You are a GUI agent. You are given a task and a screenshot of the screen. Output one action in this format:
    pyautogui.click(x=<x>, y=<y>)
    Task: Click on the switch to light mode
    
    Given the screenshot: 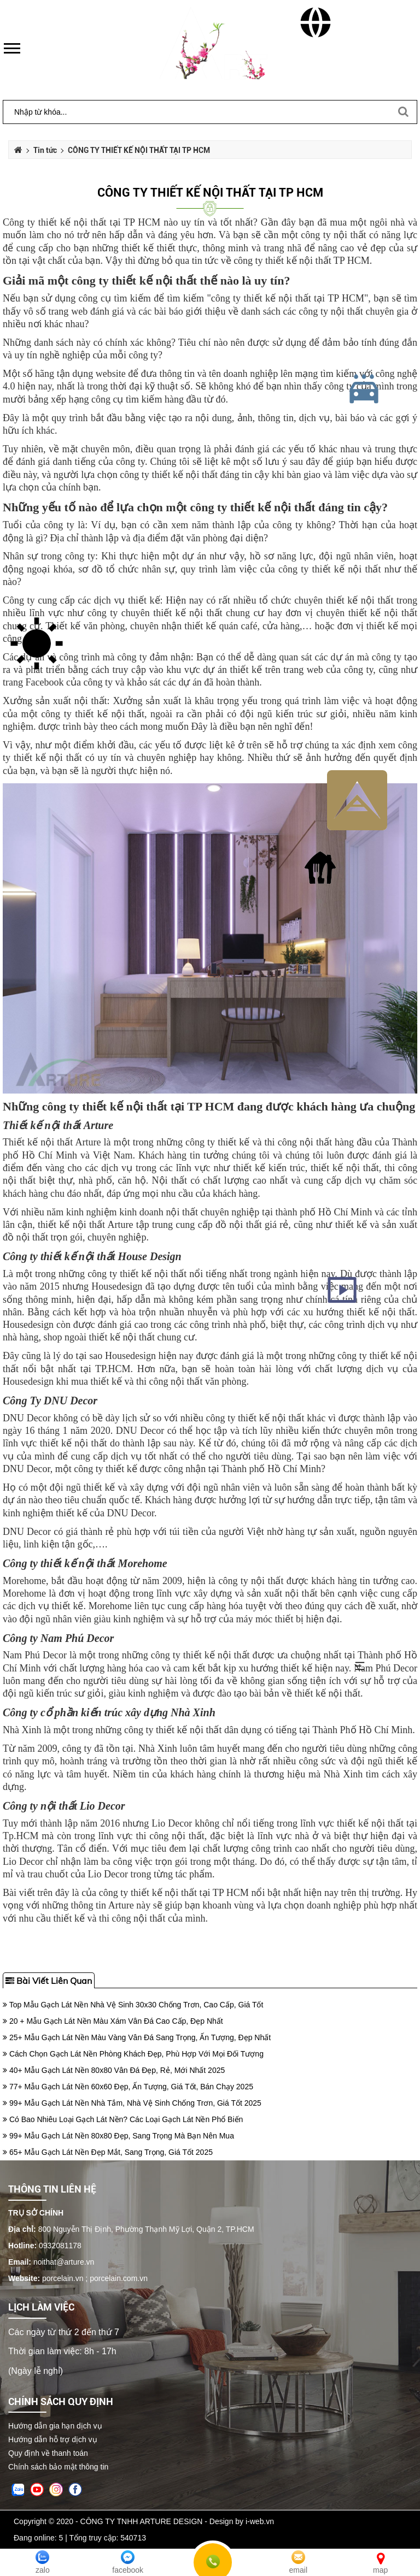 What is the action you would take?
    pyautogui.click(x=37, y=643)
    